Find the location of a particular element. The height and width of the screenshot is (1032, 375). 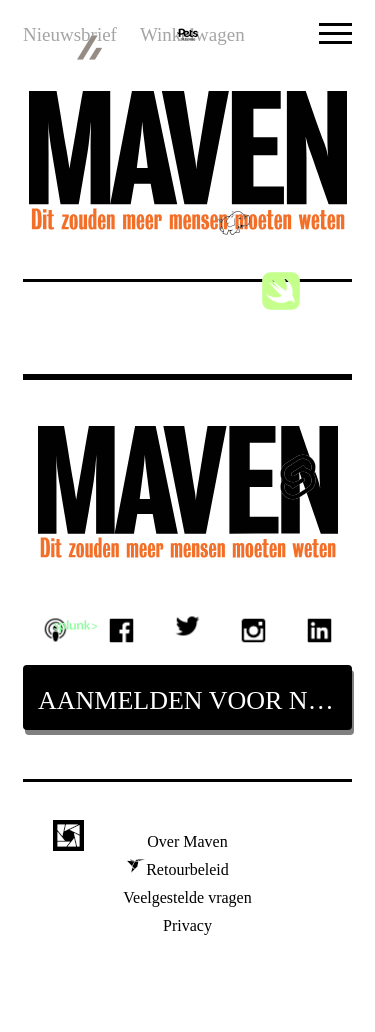

visit the Pets at Home website or app is located at coordinates (187, 34).